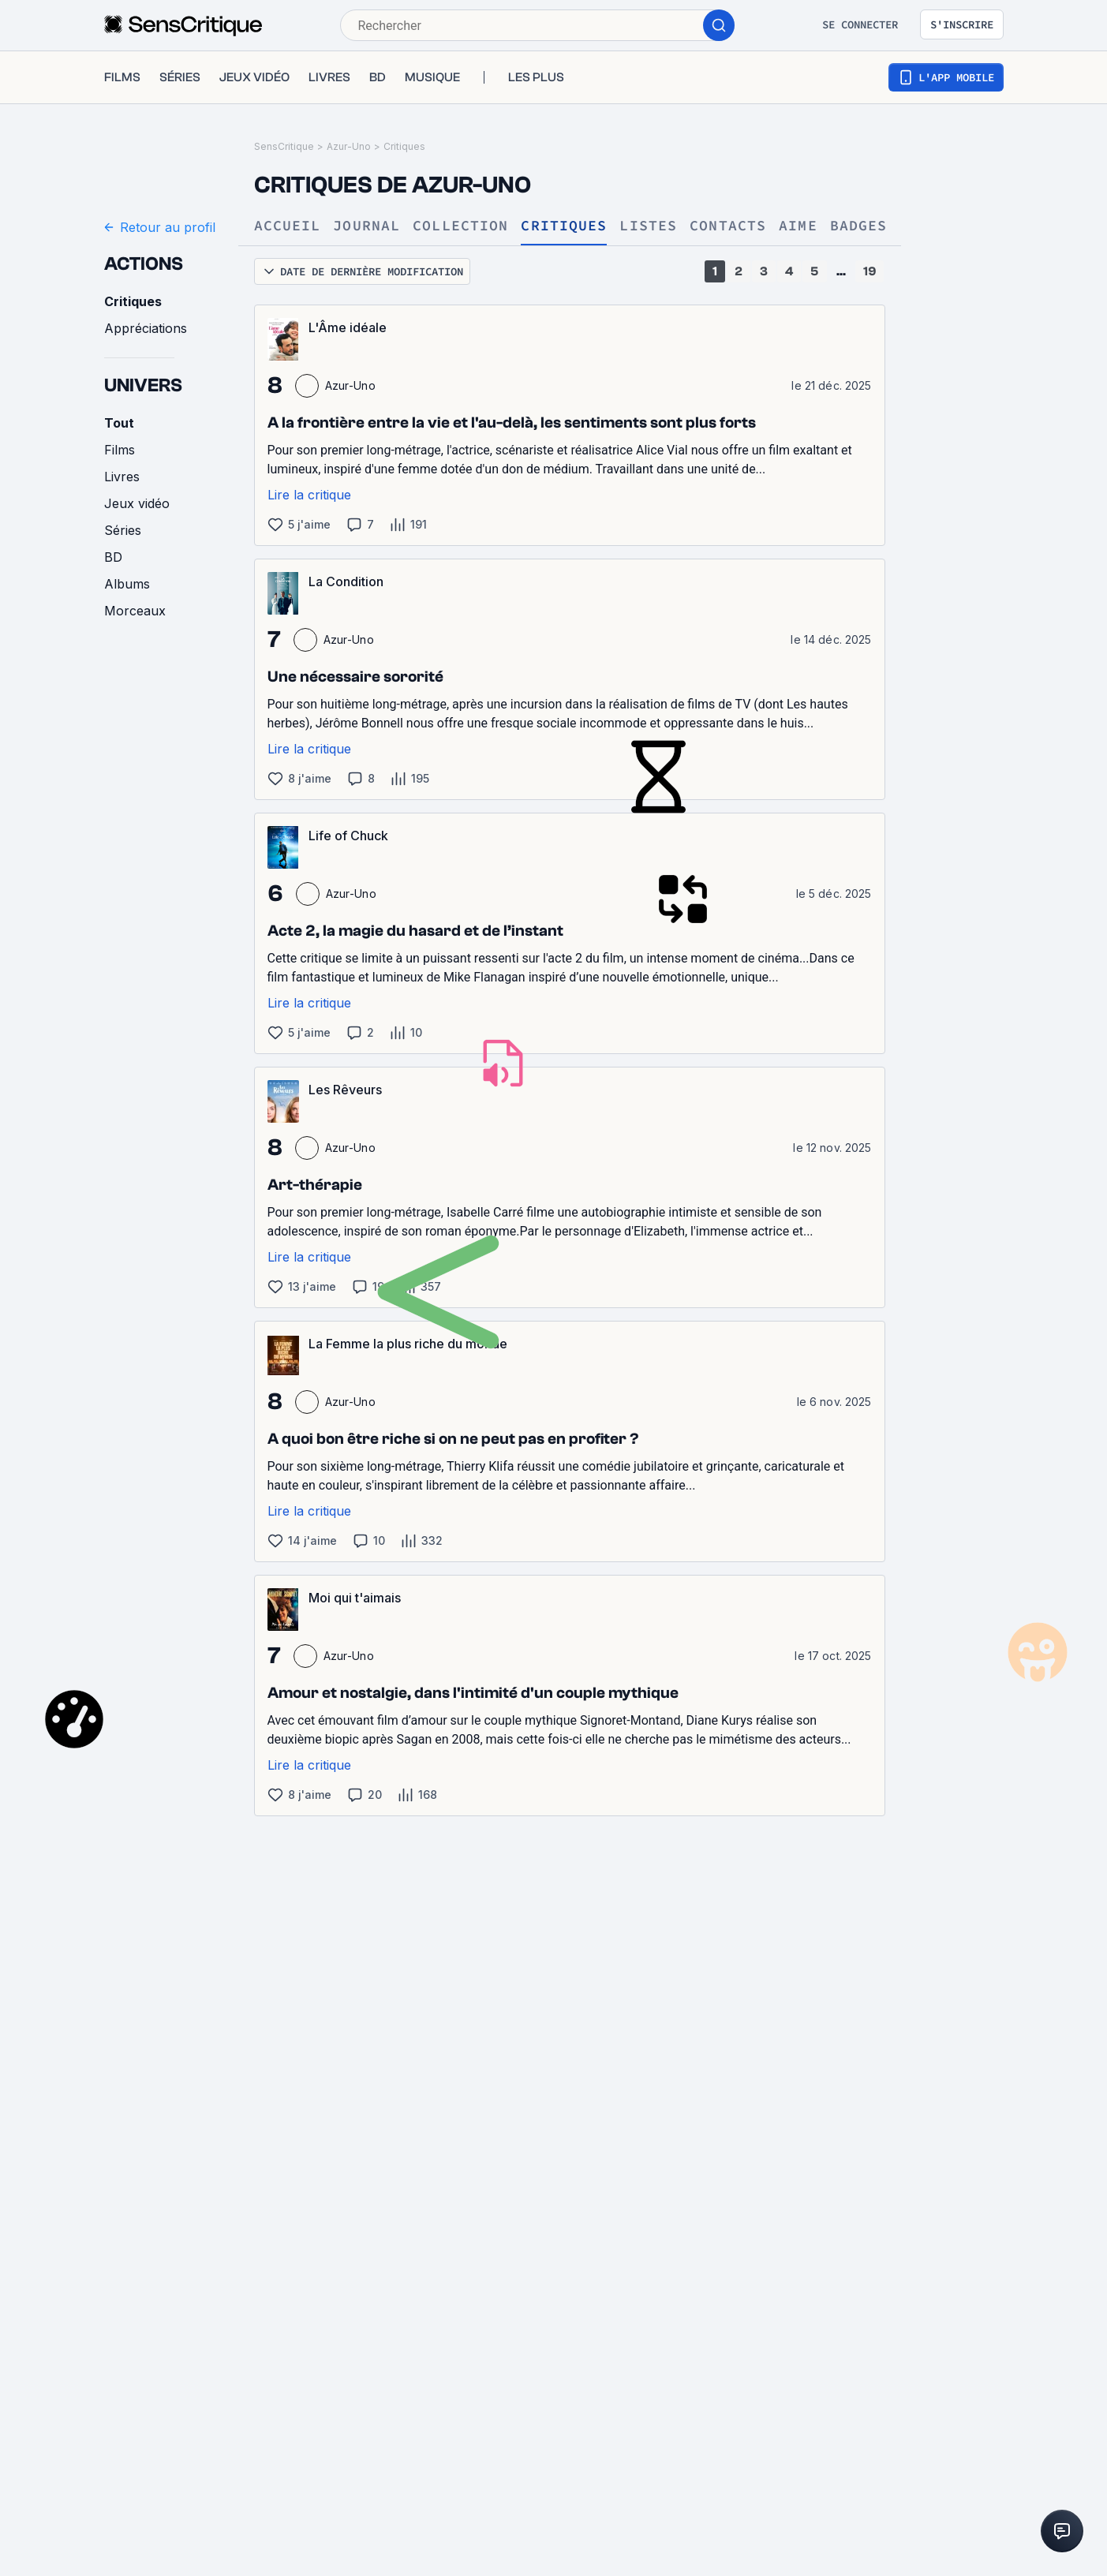 This screenshot has height=2576, width=1107. What do you see at coordinates (442, 1292) in the screenshot?
I see `navigate back to the previous screen` at bounding box center [442, 1292].